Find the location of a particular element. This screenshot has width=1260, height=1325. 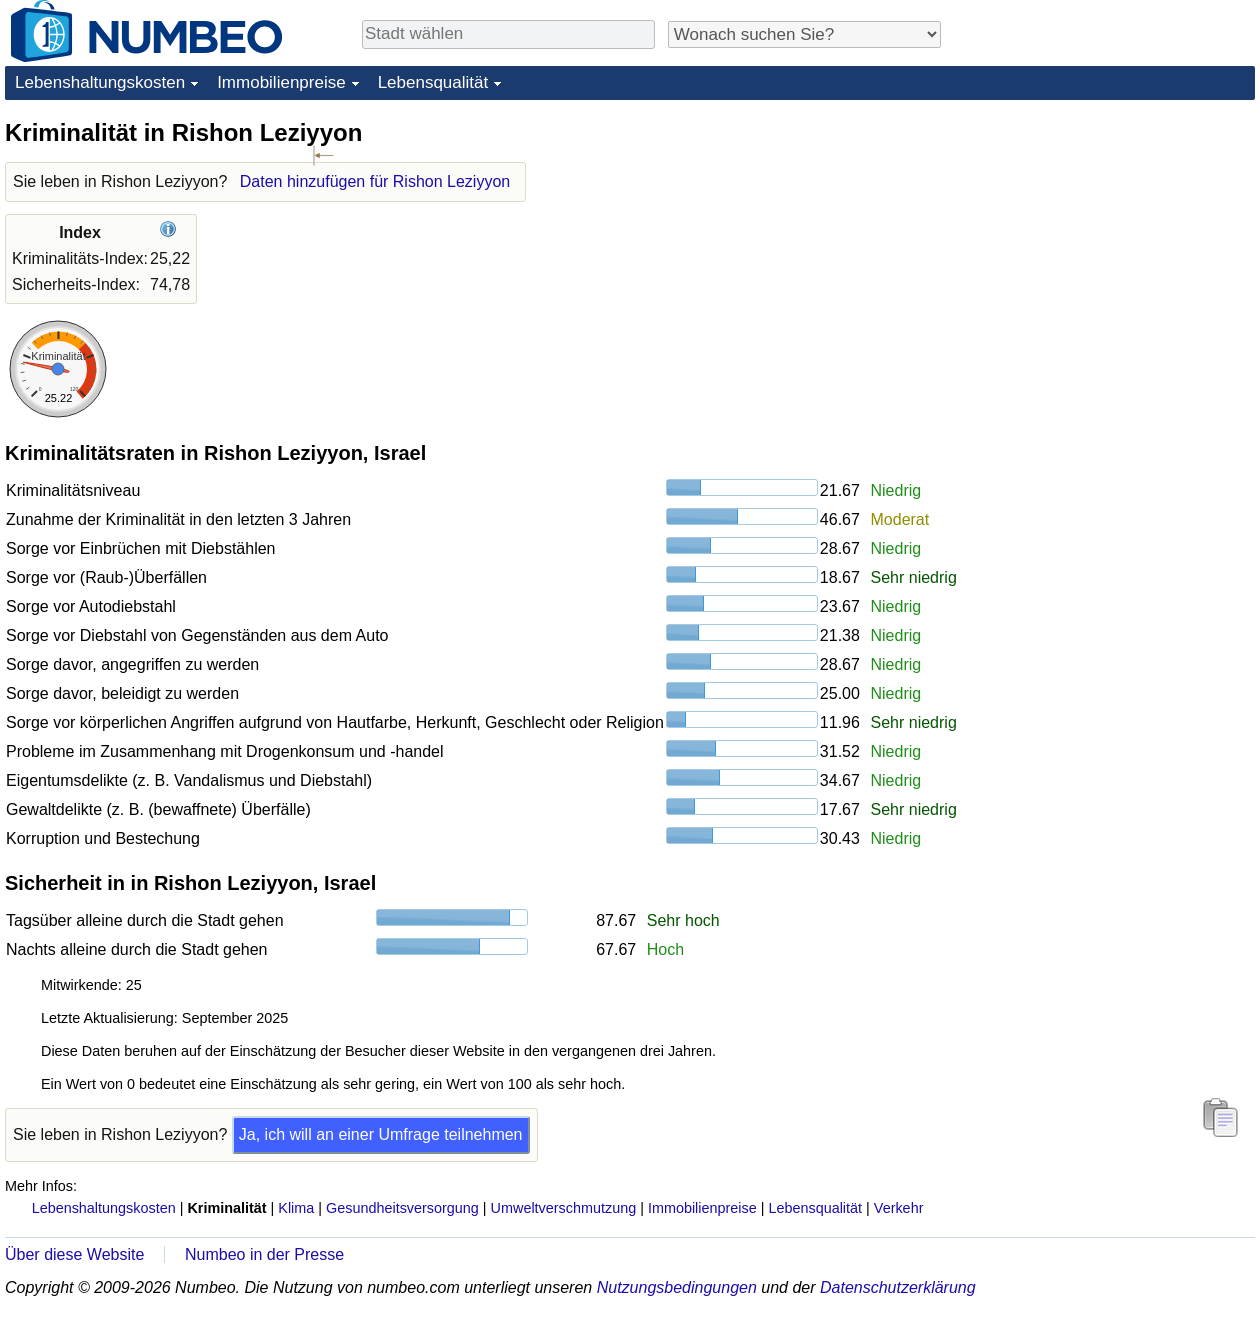

paste content from clipboard is located at coordinates (1220, 1117).